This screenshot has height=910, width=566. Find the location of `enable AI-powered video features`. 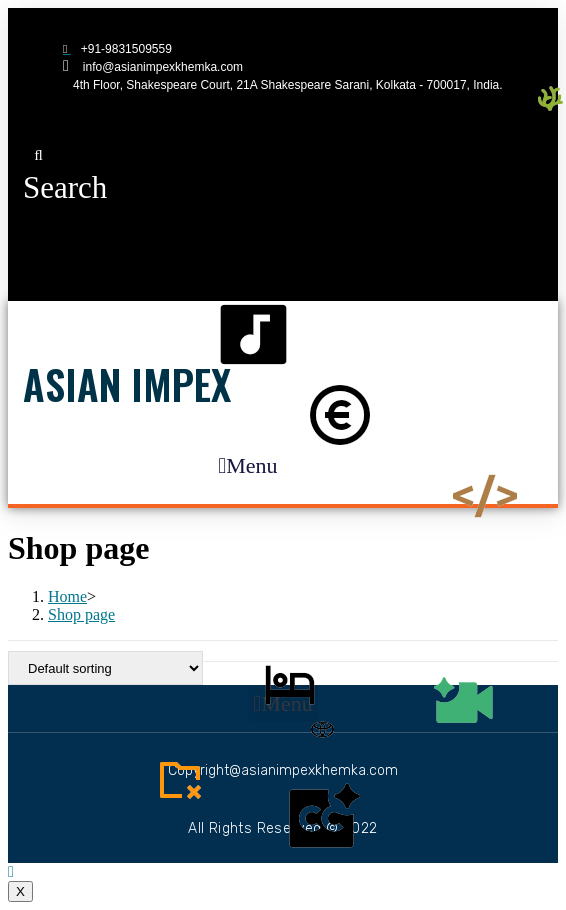

enable AI-powered video features is located at coordinates (464, 702).